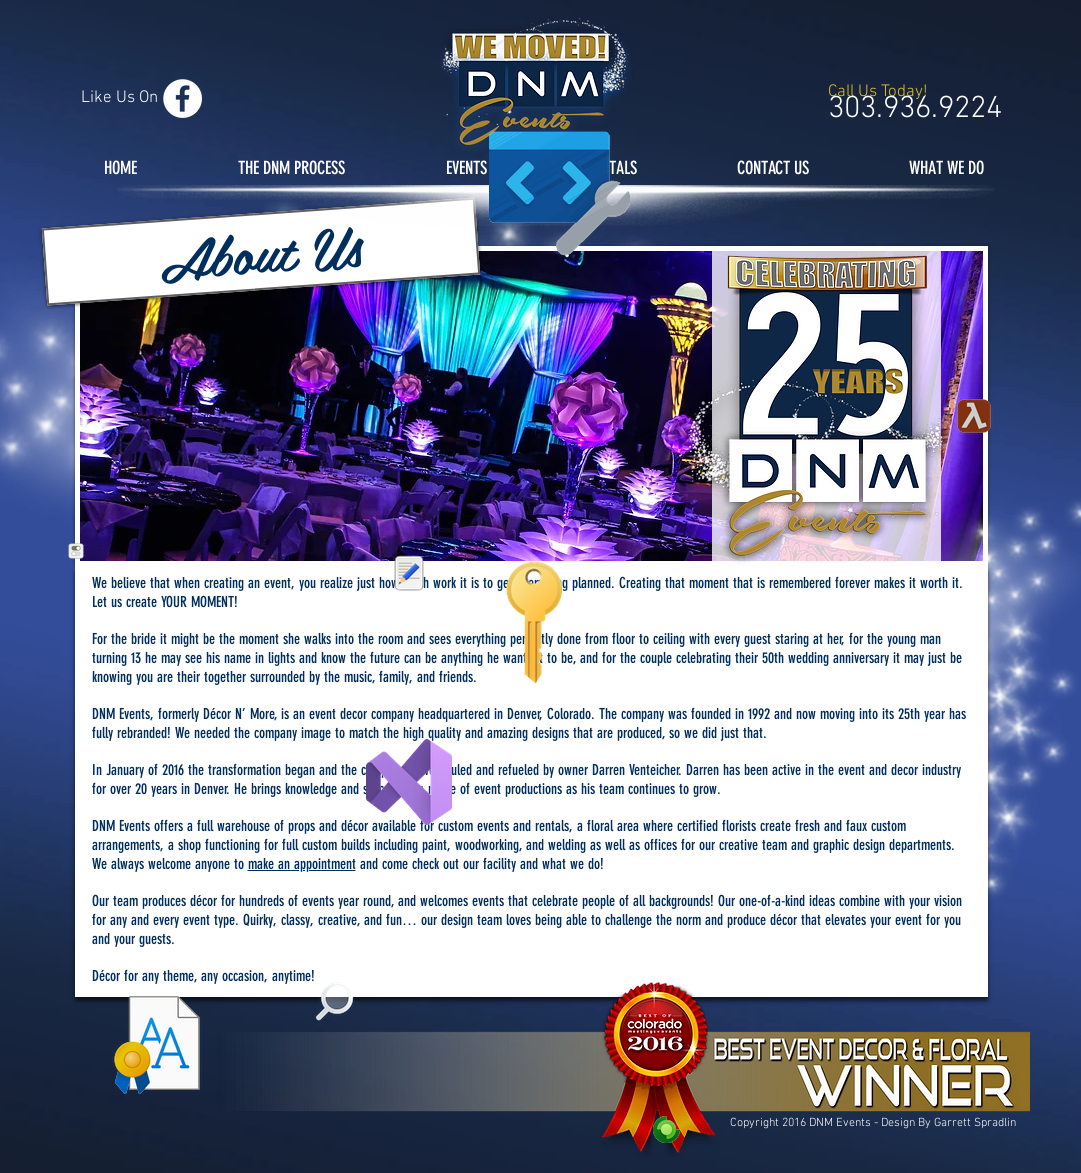 The width and height of the screenshot is (1081, 1173). I want to click on open system settings or preferences, so click(76, 551).